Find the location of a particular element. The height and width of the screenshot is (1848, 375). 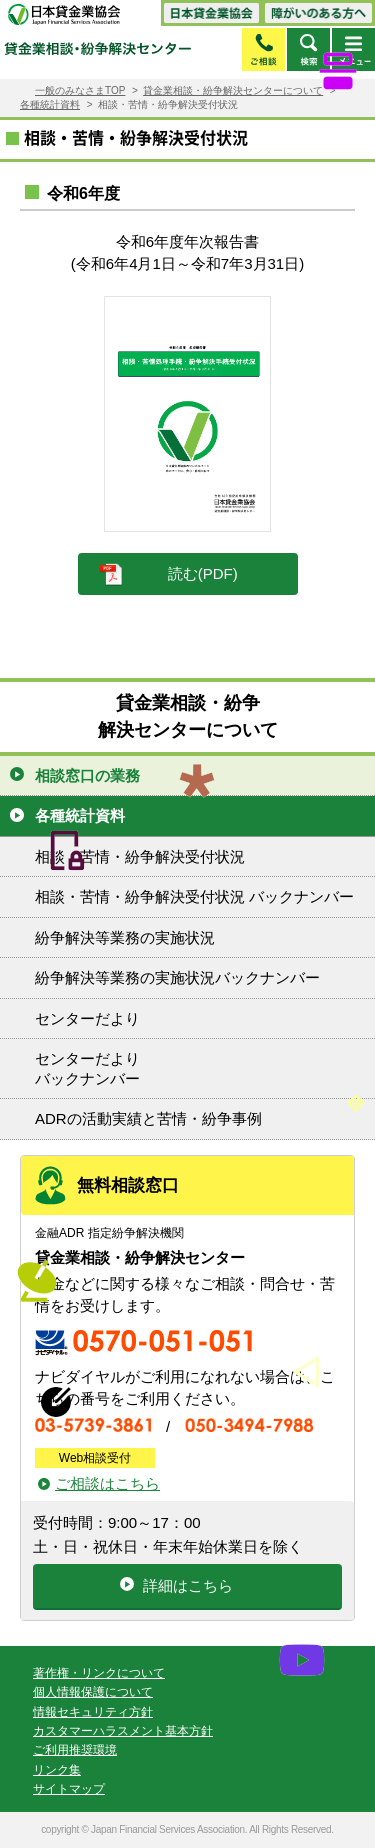

flip content vertically is located at coordinates (338, 71).